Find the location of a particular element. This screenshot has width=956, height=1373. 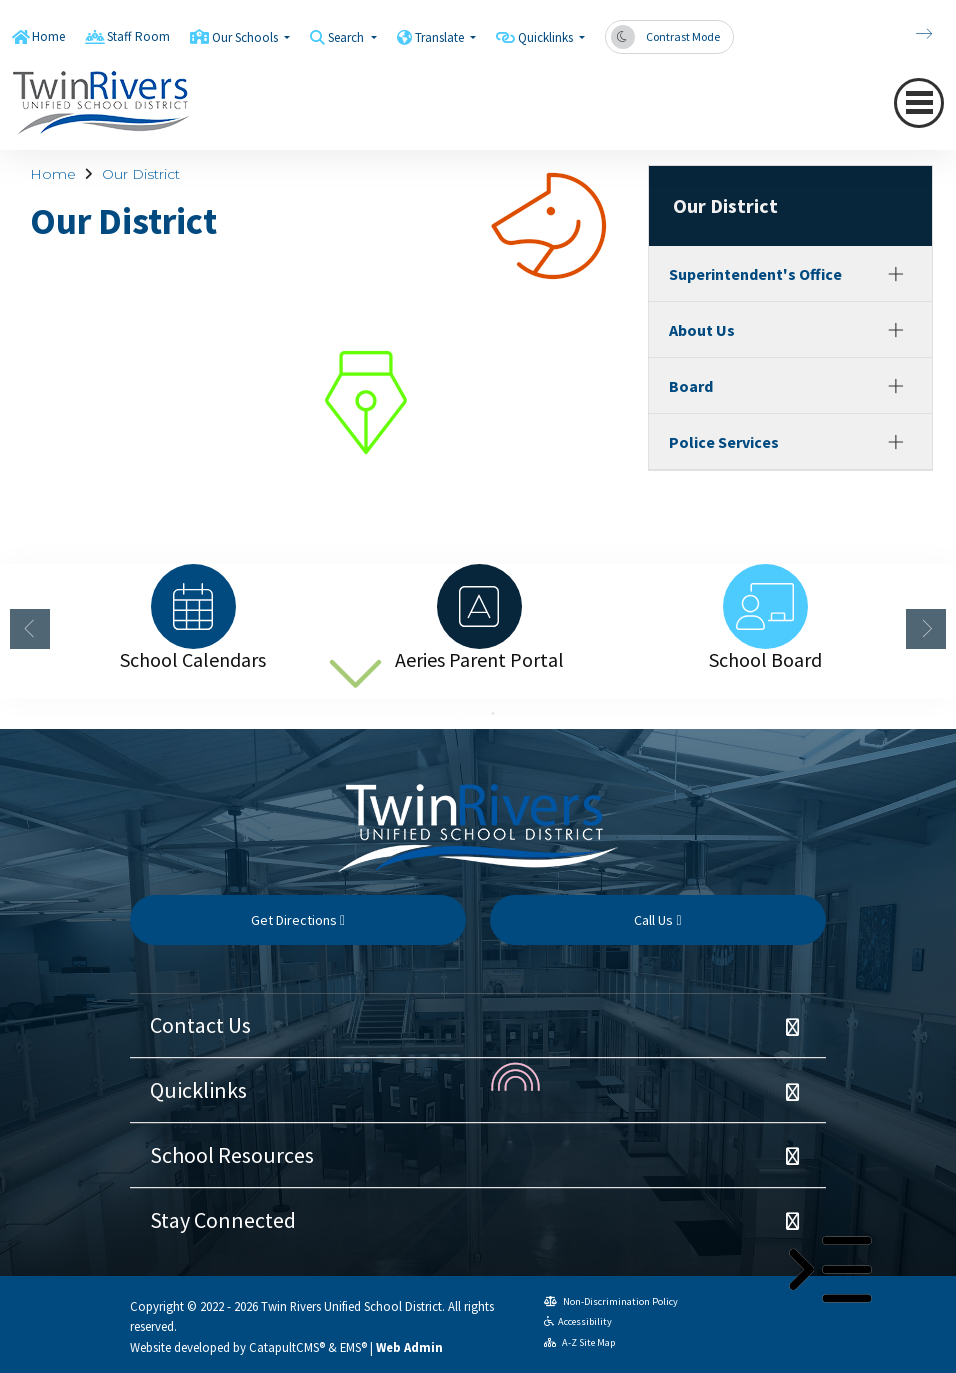

access drawing or illustration tools is located at coordinates (366, 399).